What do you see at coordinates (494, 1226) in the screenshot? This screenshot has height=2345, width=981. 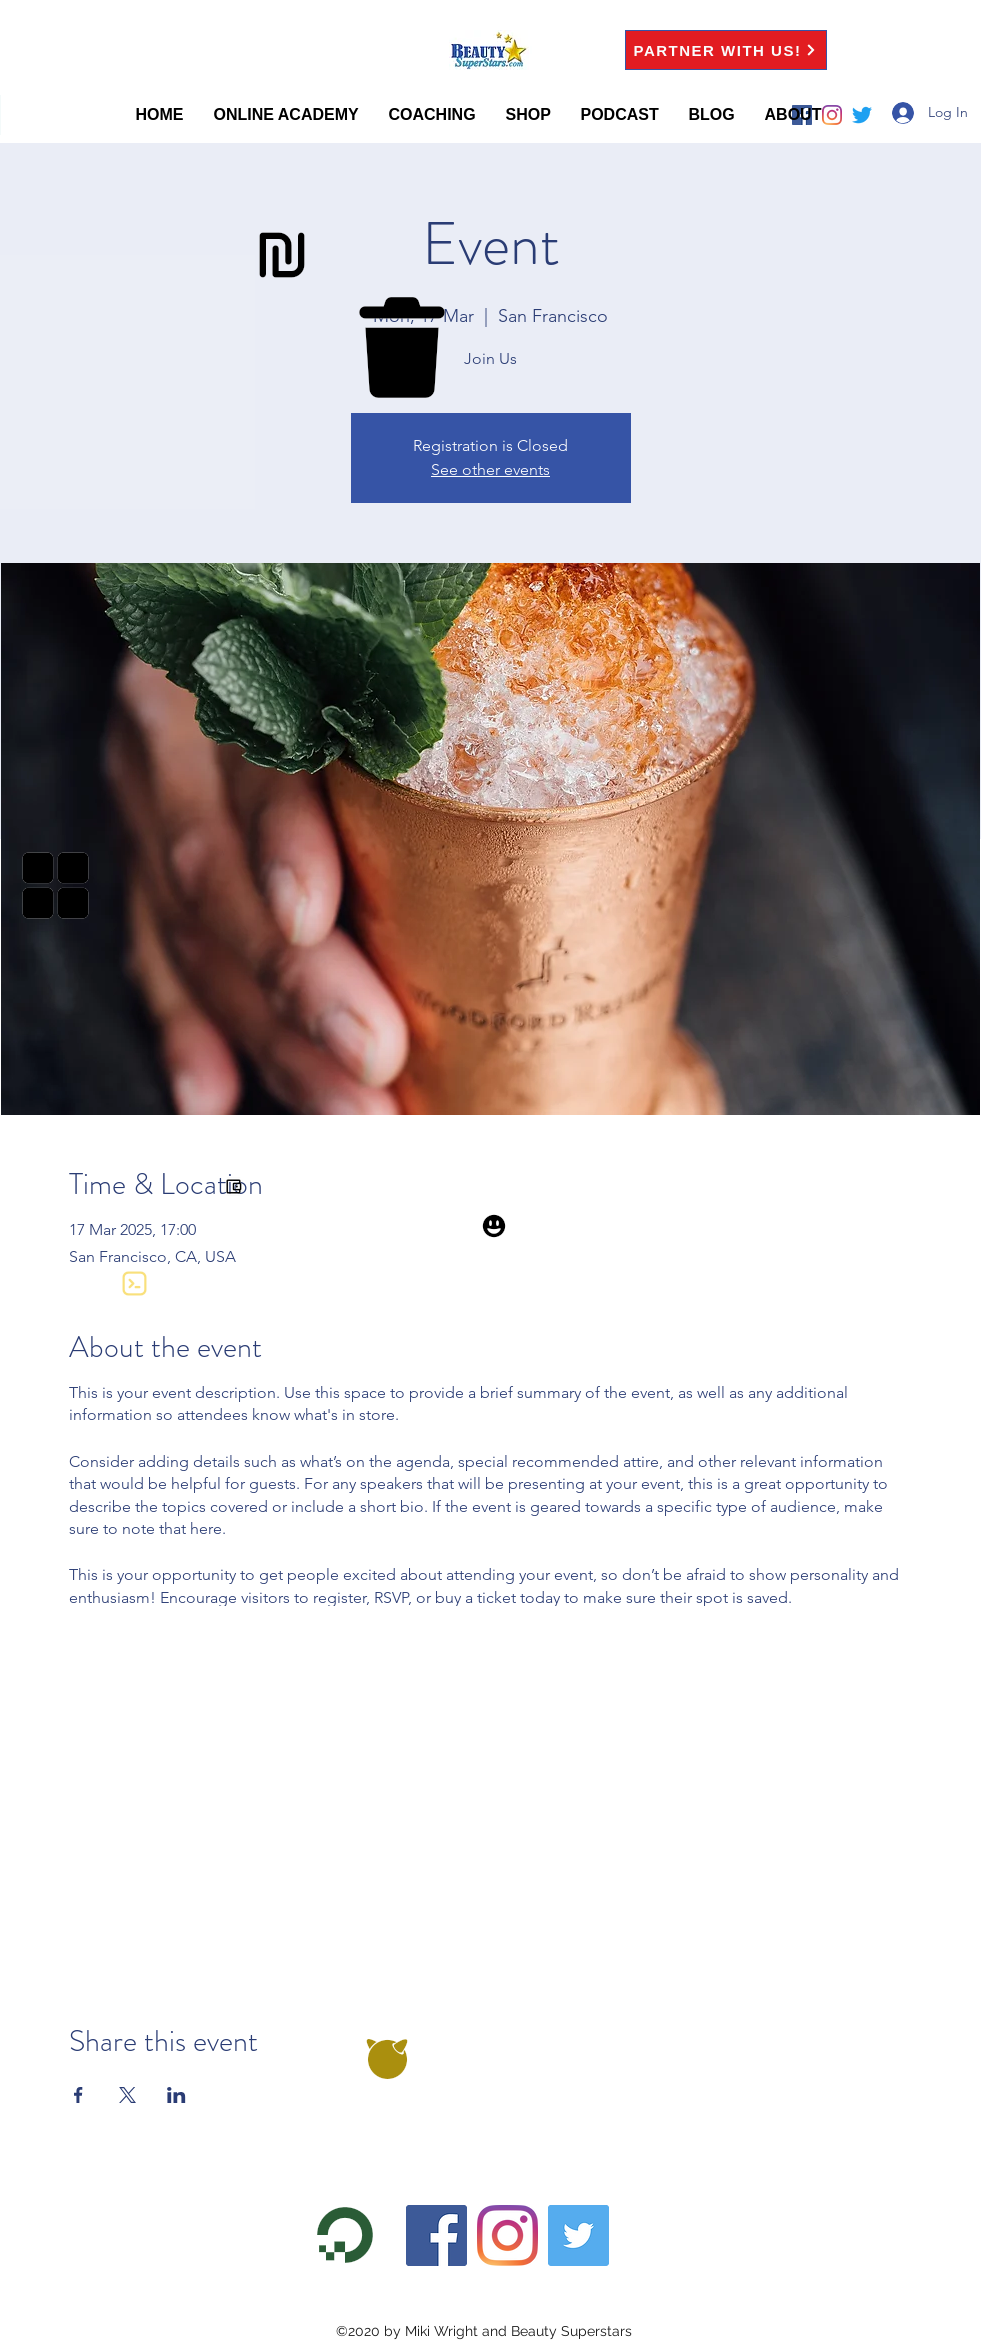 I see `add an emoji or reaction to a message` at bounding box center [494, 1226].